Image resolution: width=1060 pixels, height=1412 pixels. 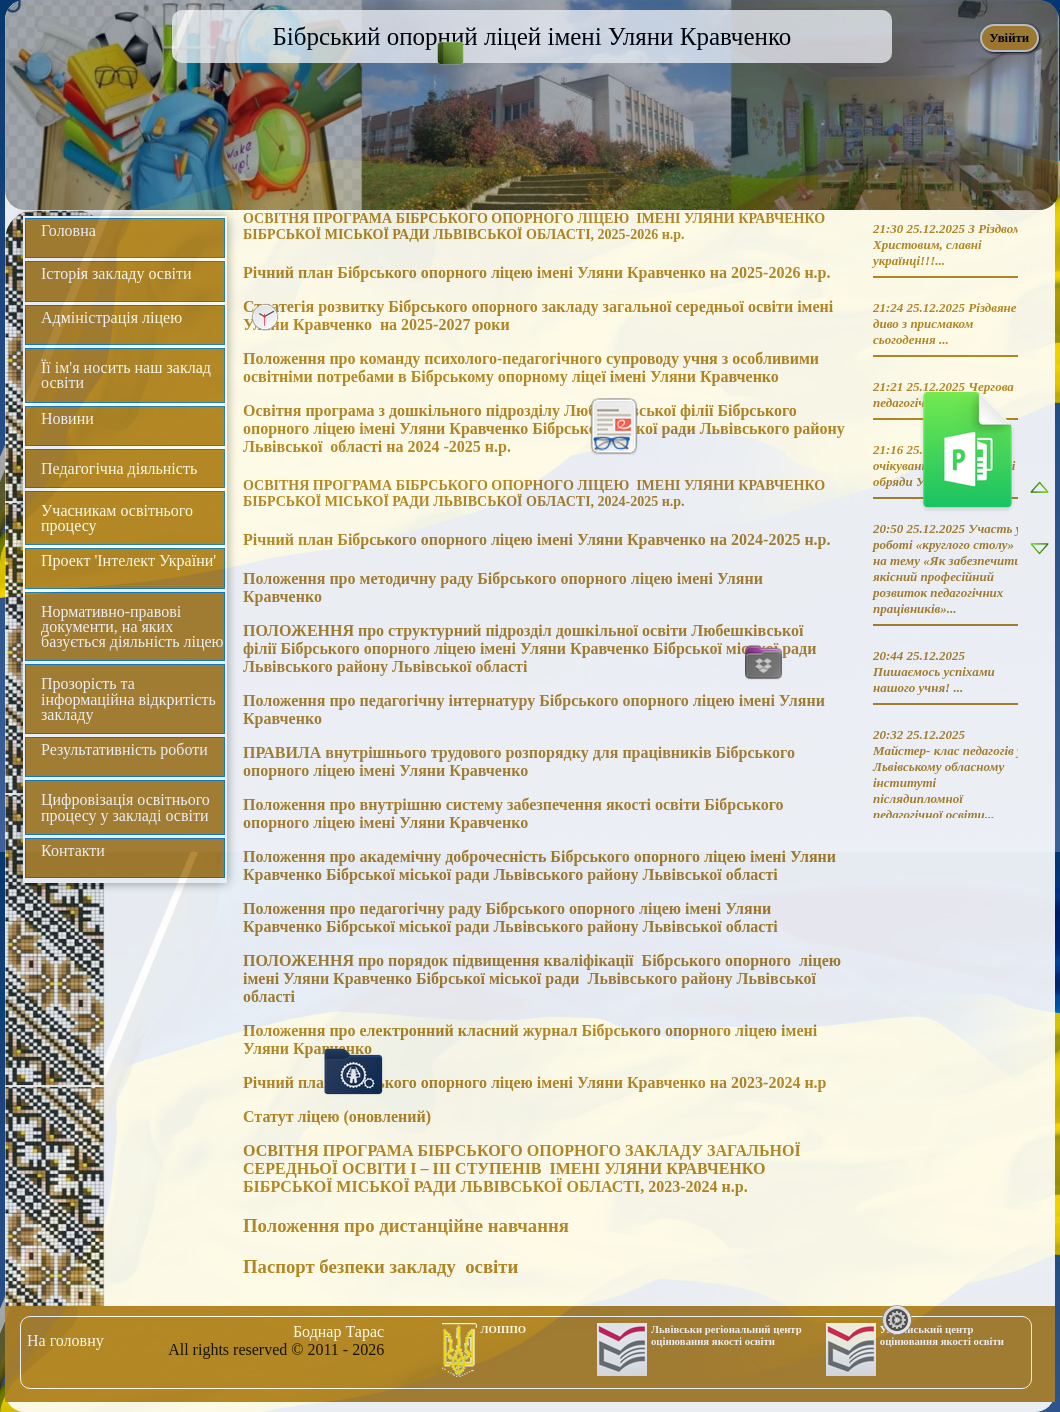 What do you see at coordinates (614, 426) in the screenshot?
I see `open atril document viewer` at bounding box center [614, 426].